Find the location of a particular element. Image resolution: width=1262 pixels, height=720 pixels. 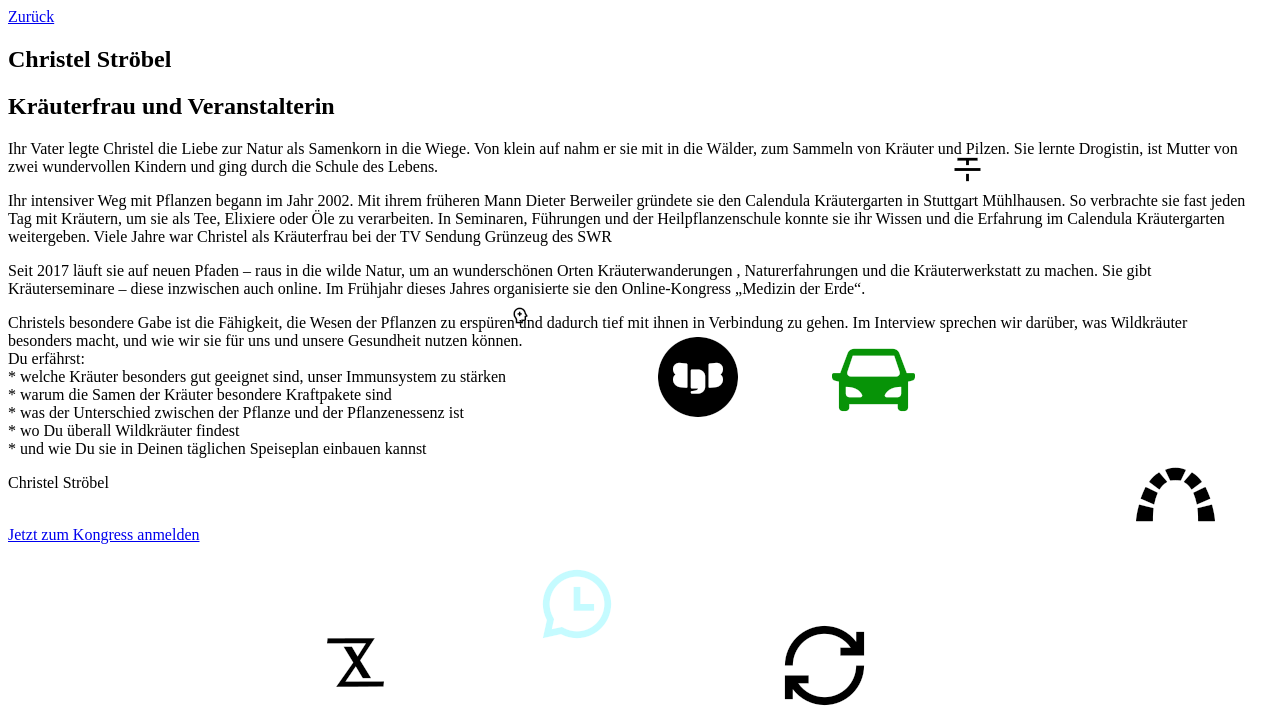

open redmine project management is located at coordinates (1175, 494).